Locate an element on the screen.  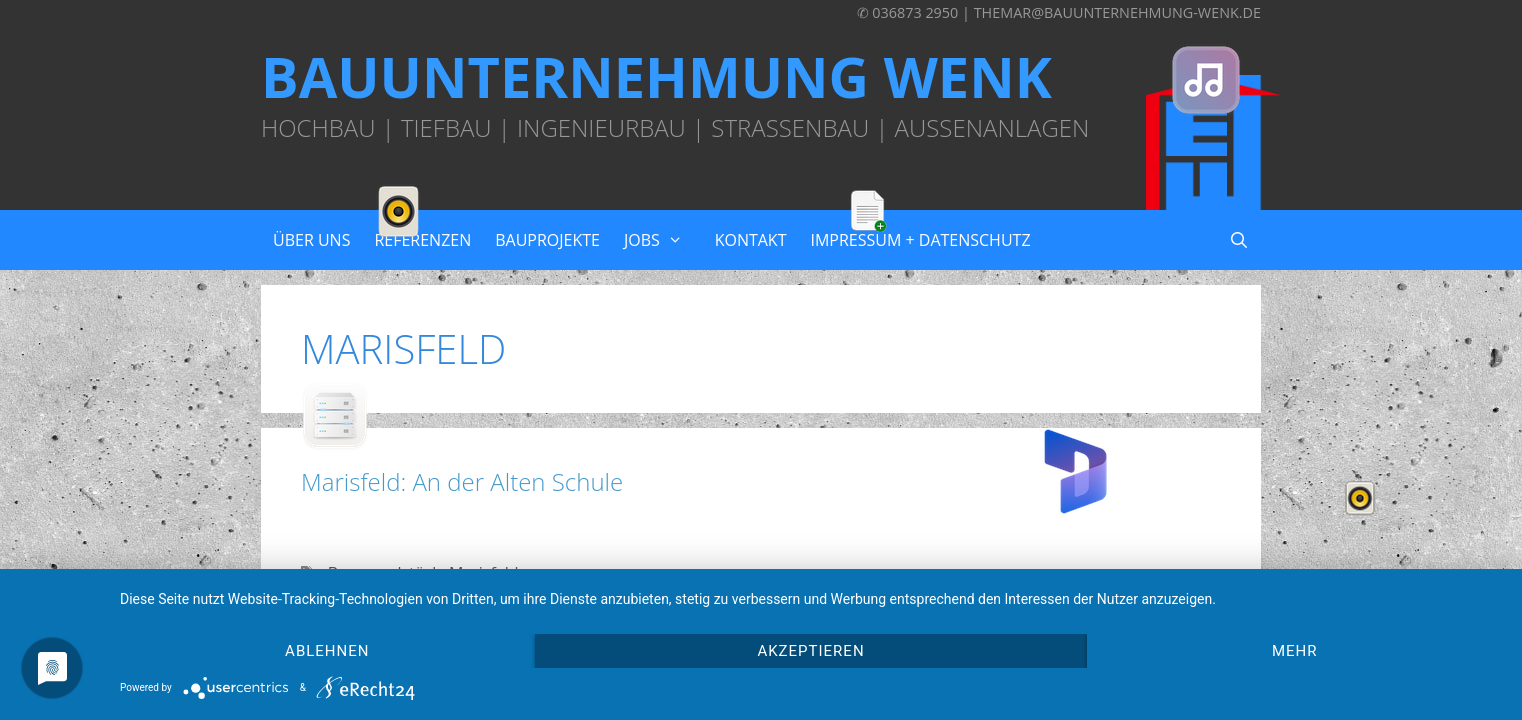
open rhythmbox music player is located at coordinates (1360, 498).